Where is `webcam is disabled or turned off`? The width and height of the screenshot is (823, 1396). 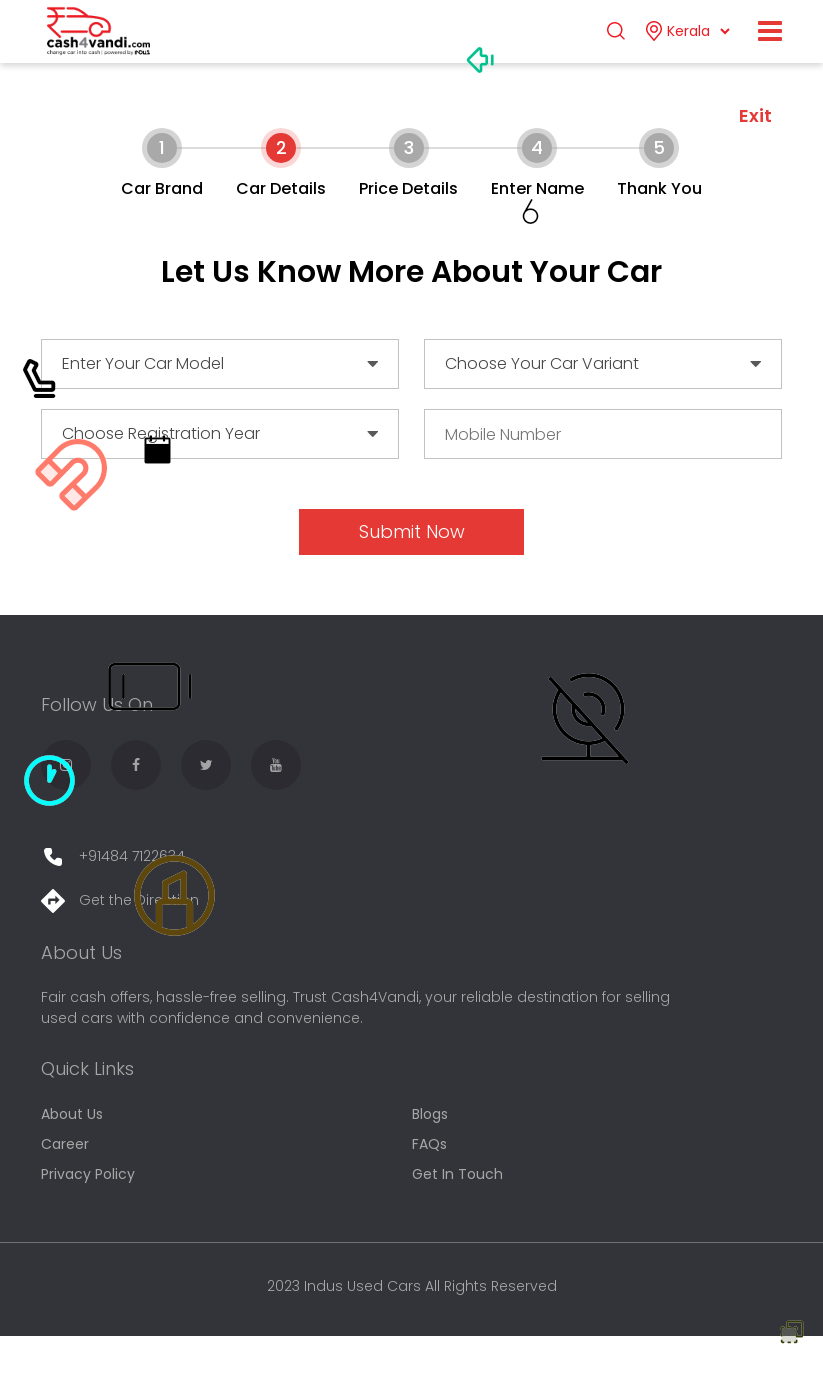
webcam is disabled or turned off is located at coordinates (588, 720).